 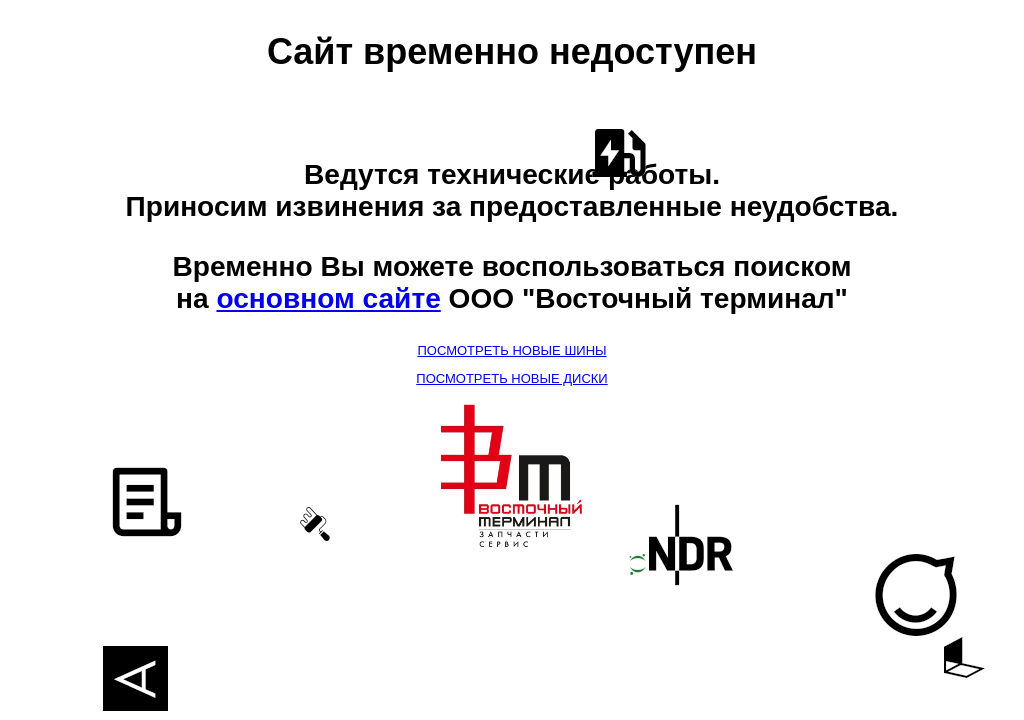 I want to click on renovate dependency automation service, so click(x=315, y=524).